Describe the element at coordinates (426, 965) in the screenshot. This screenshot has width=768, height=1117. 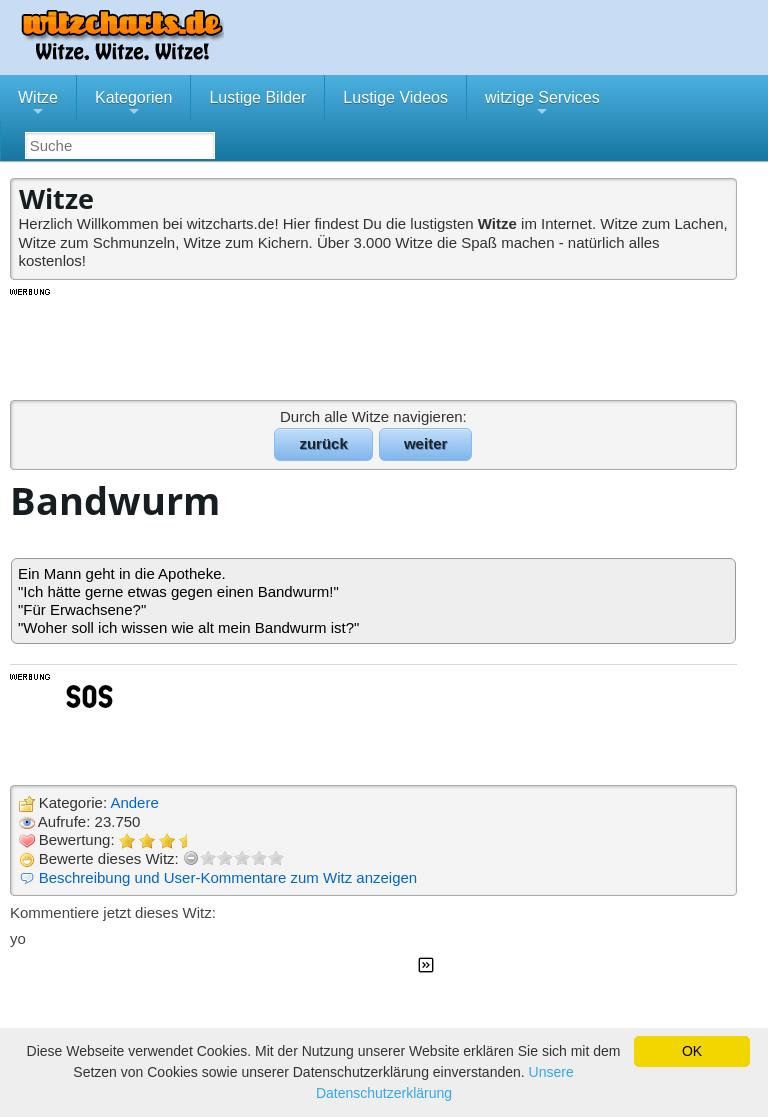
I see `navigate forward or skip ahead` at that location.